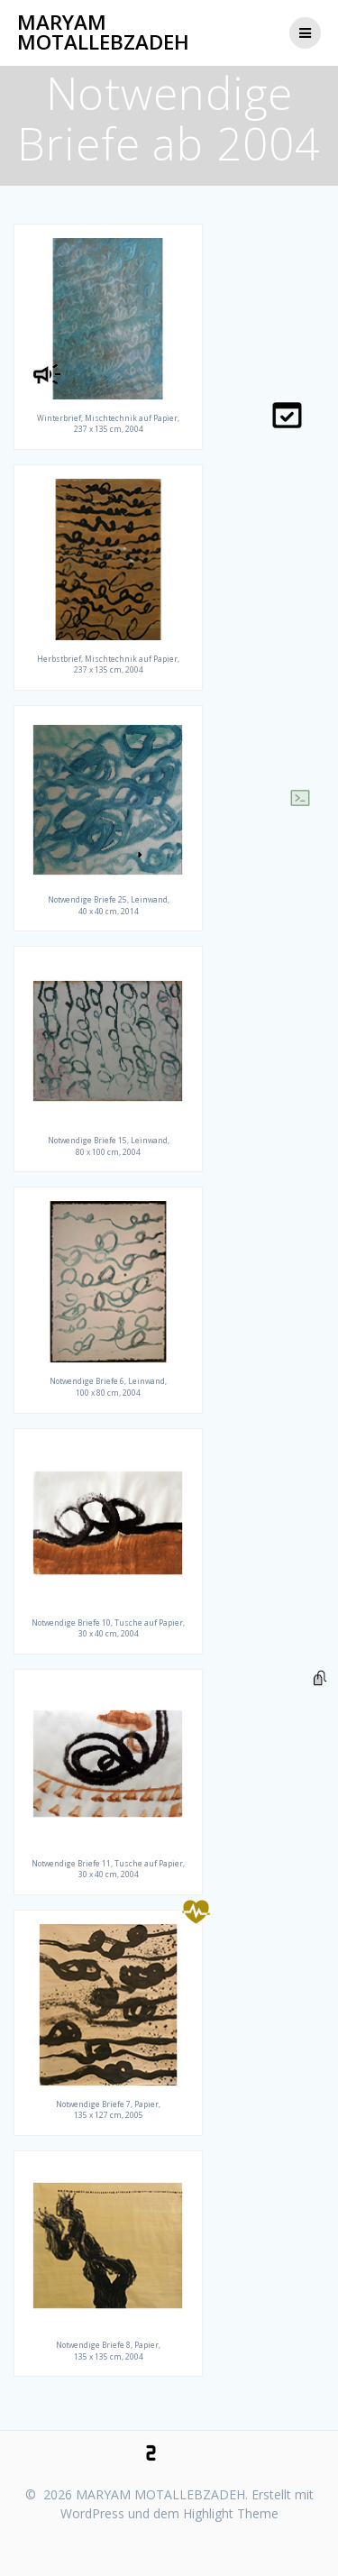 The height and width of the screenshot is (2576, 338). I want to click on open terminal or command line interface, so click(300, 798).